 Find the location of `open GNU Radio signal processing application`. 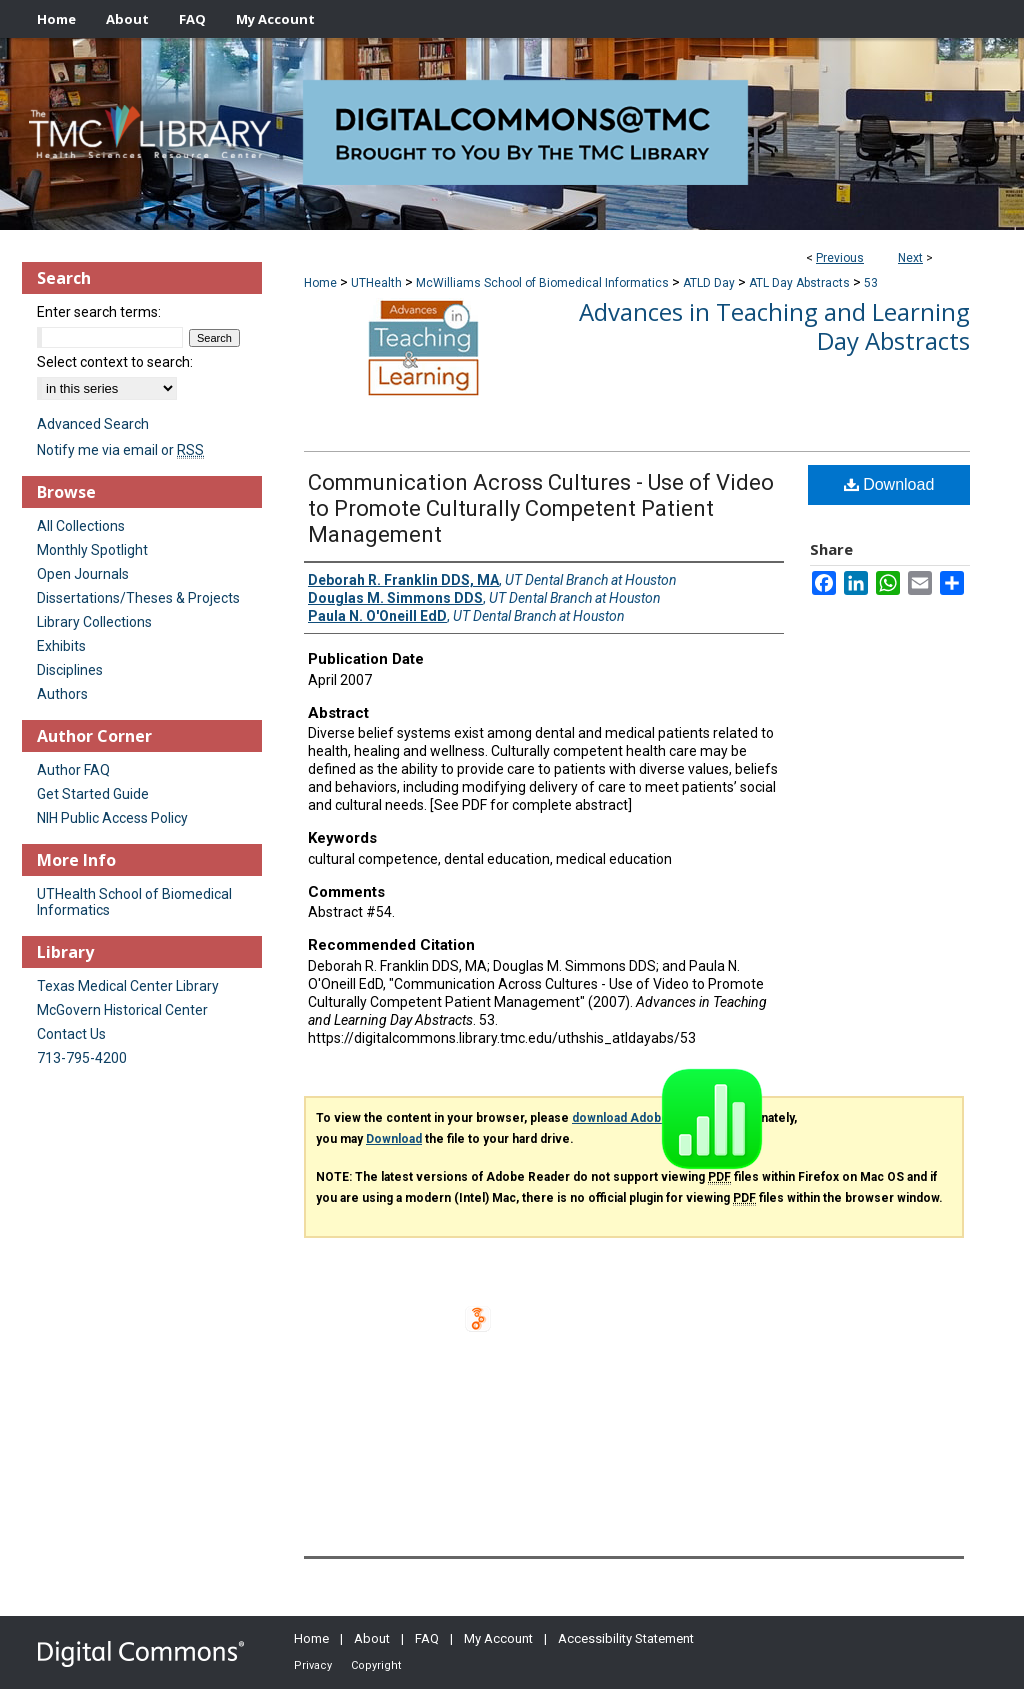

open GNU Radio signal processing application is located at coordinates (478, 1319).